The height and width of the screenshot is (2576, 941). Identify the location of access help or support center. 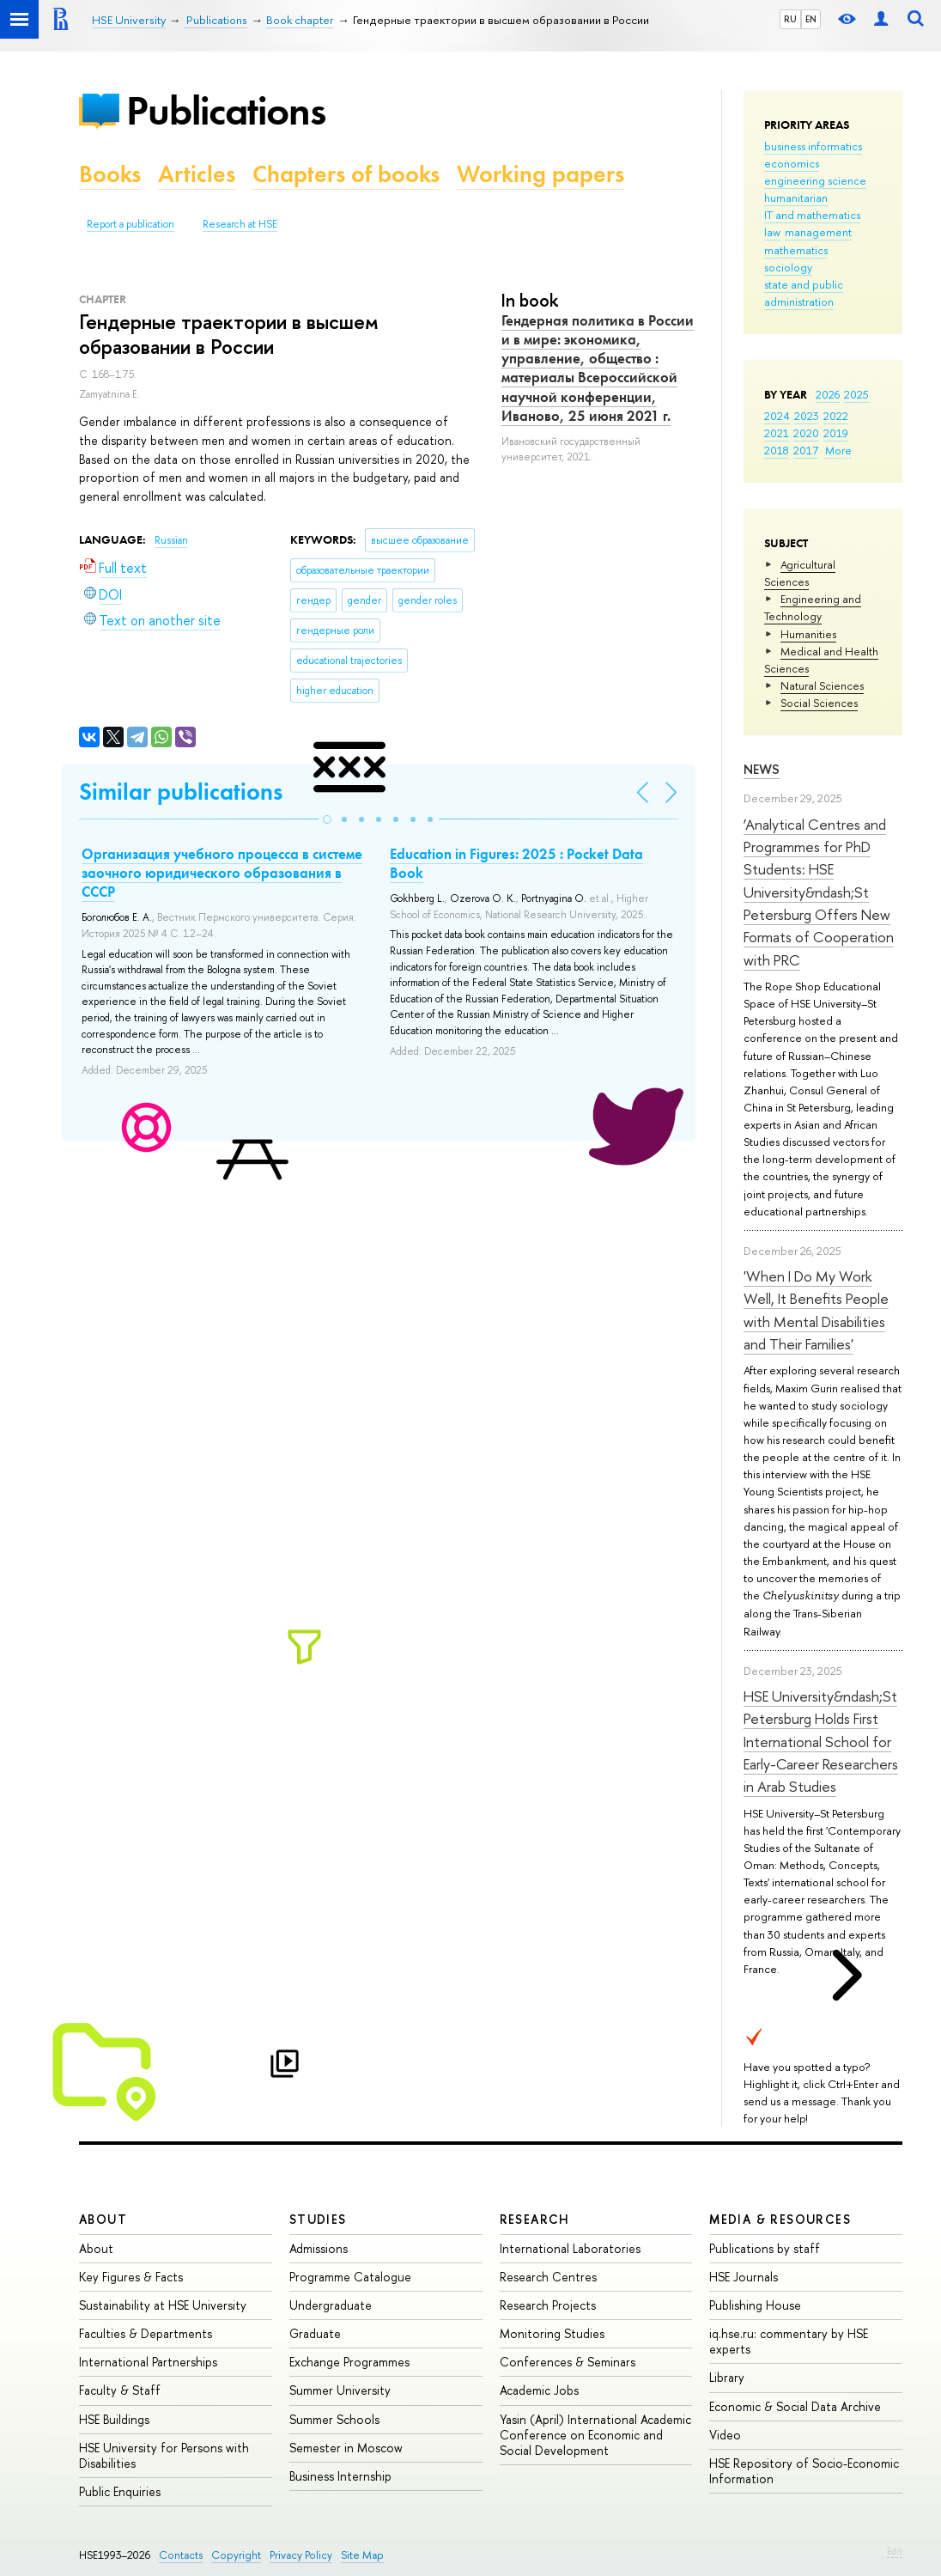
(146, 1127).